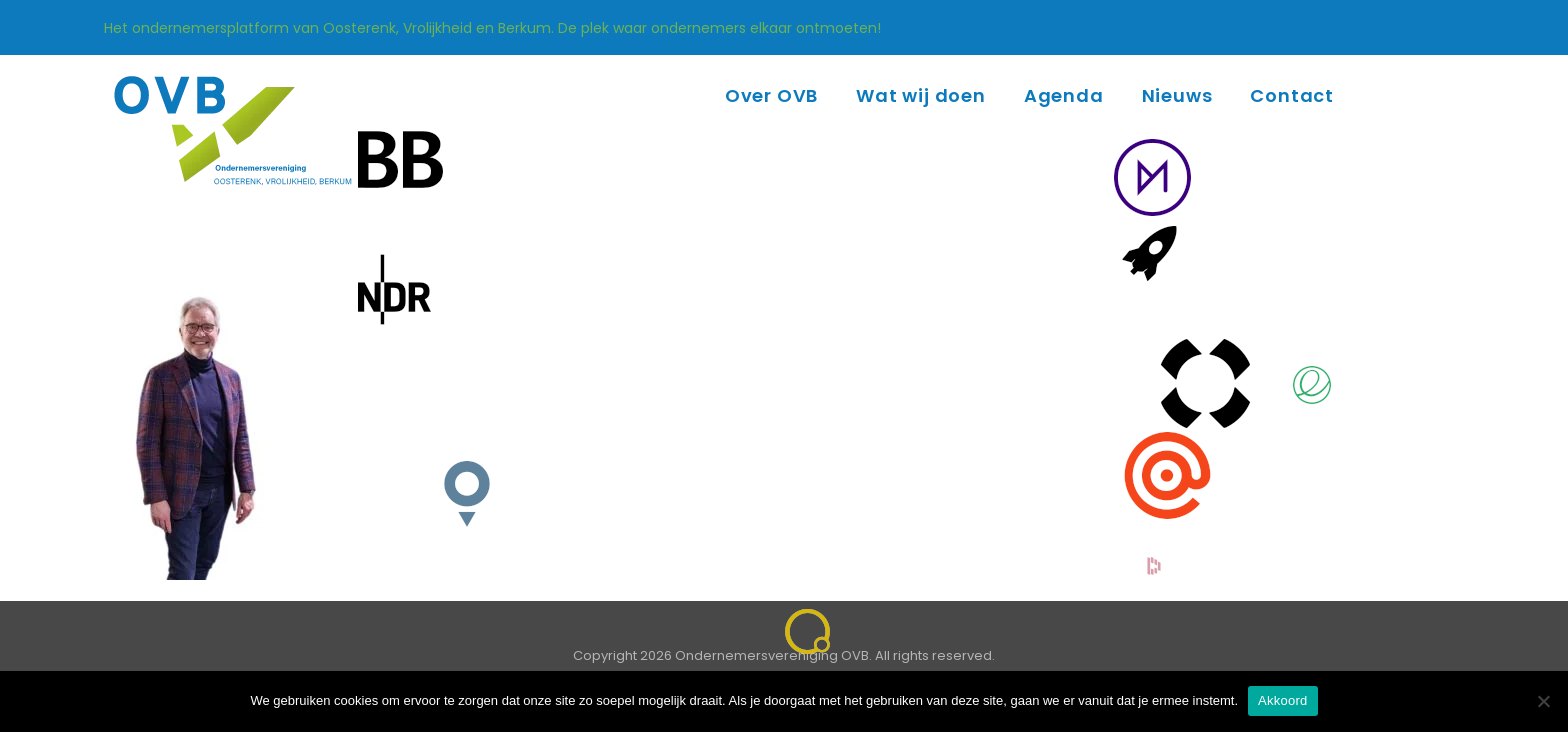 The width and height of the screenshot is (1568, 732). Describe the element at coordinates (400, 159) in the screenshot. I see `open the BookBub app` at that location.